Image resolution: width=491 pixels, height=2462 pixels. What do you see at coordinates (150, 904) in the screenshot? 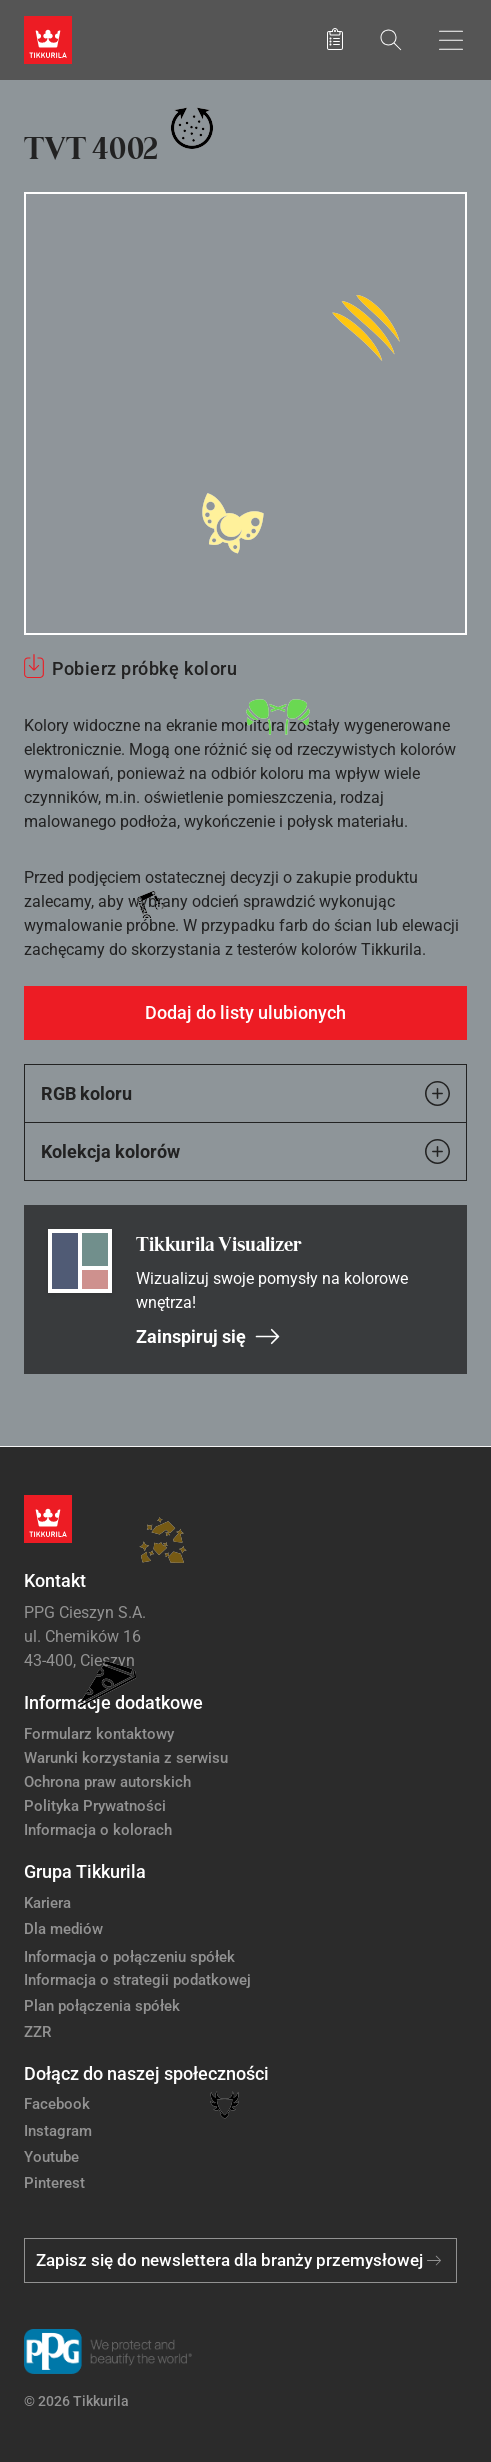
I see `access cargo or shipping management features` at bounding box center [150, 904].